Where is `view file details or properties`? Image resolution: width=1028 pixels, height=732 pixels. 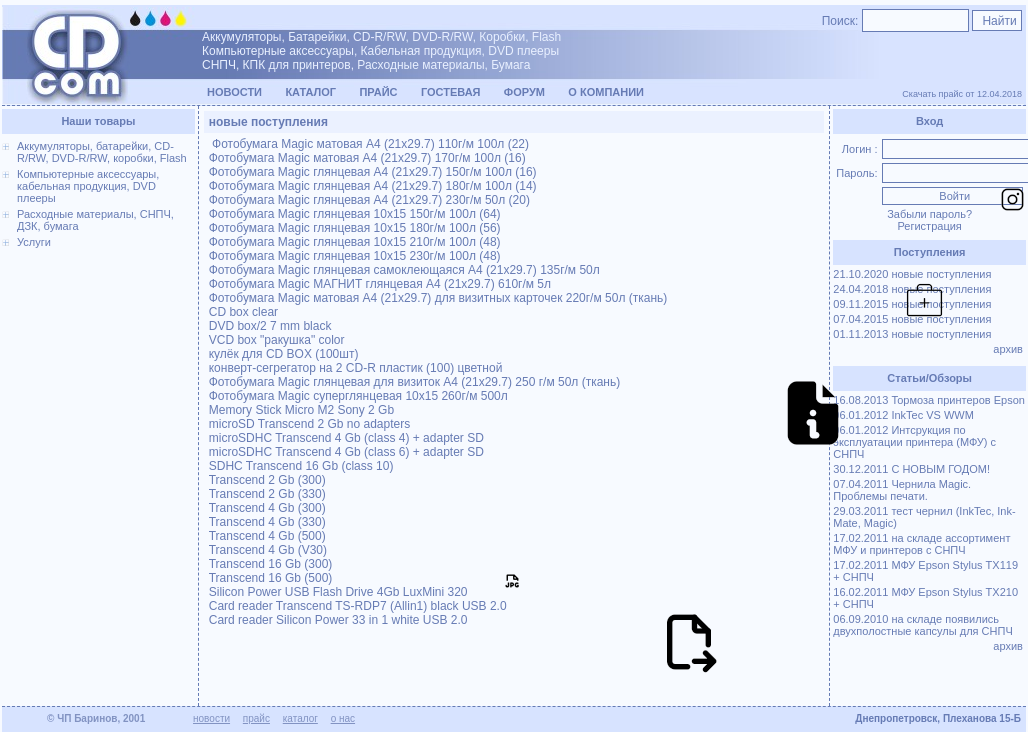
view file details or properties is located at coordinates (813, 413).